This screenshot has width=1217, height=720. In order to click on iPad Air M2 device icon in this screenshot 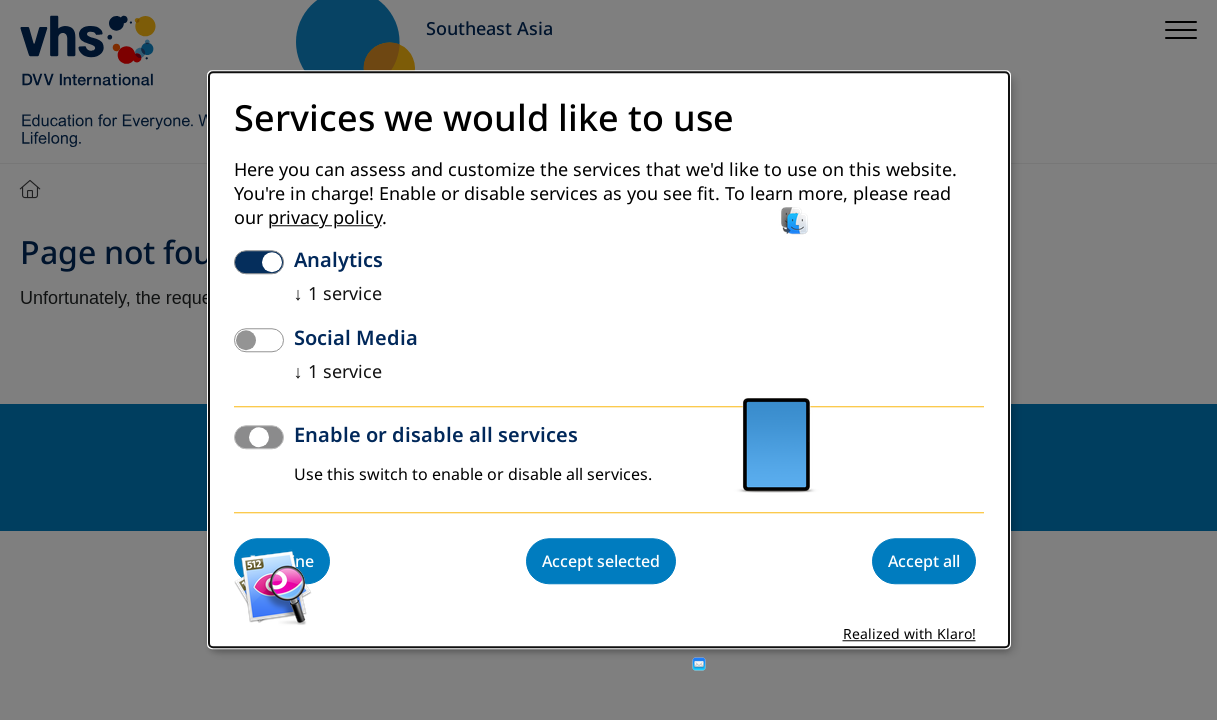, I will do `click(776, 445)`.